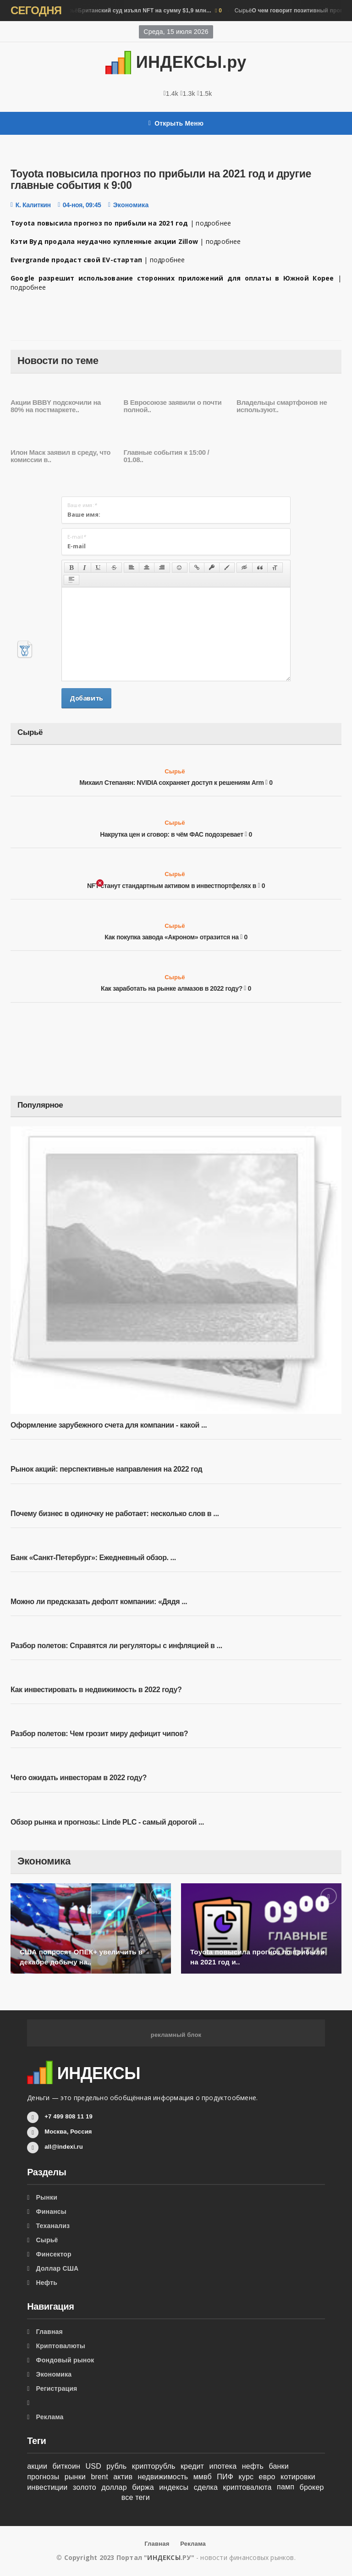 The image size is (352, 2576). Describe the element at coordinates (25, 649) in the screenshot. I see `indicates a perl script or program file` at that location.